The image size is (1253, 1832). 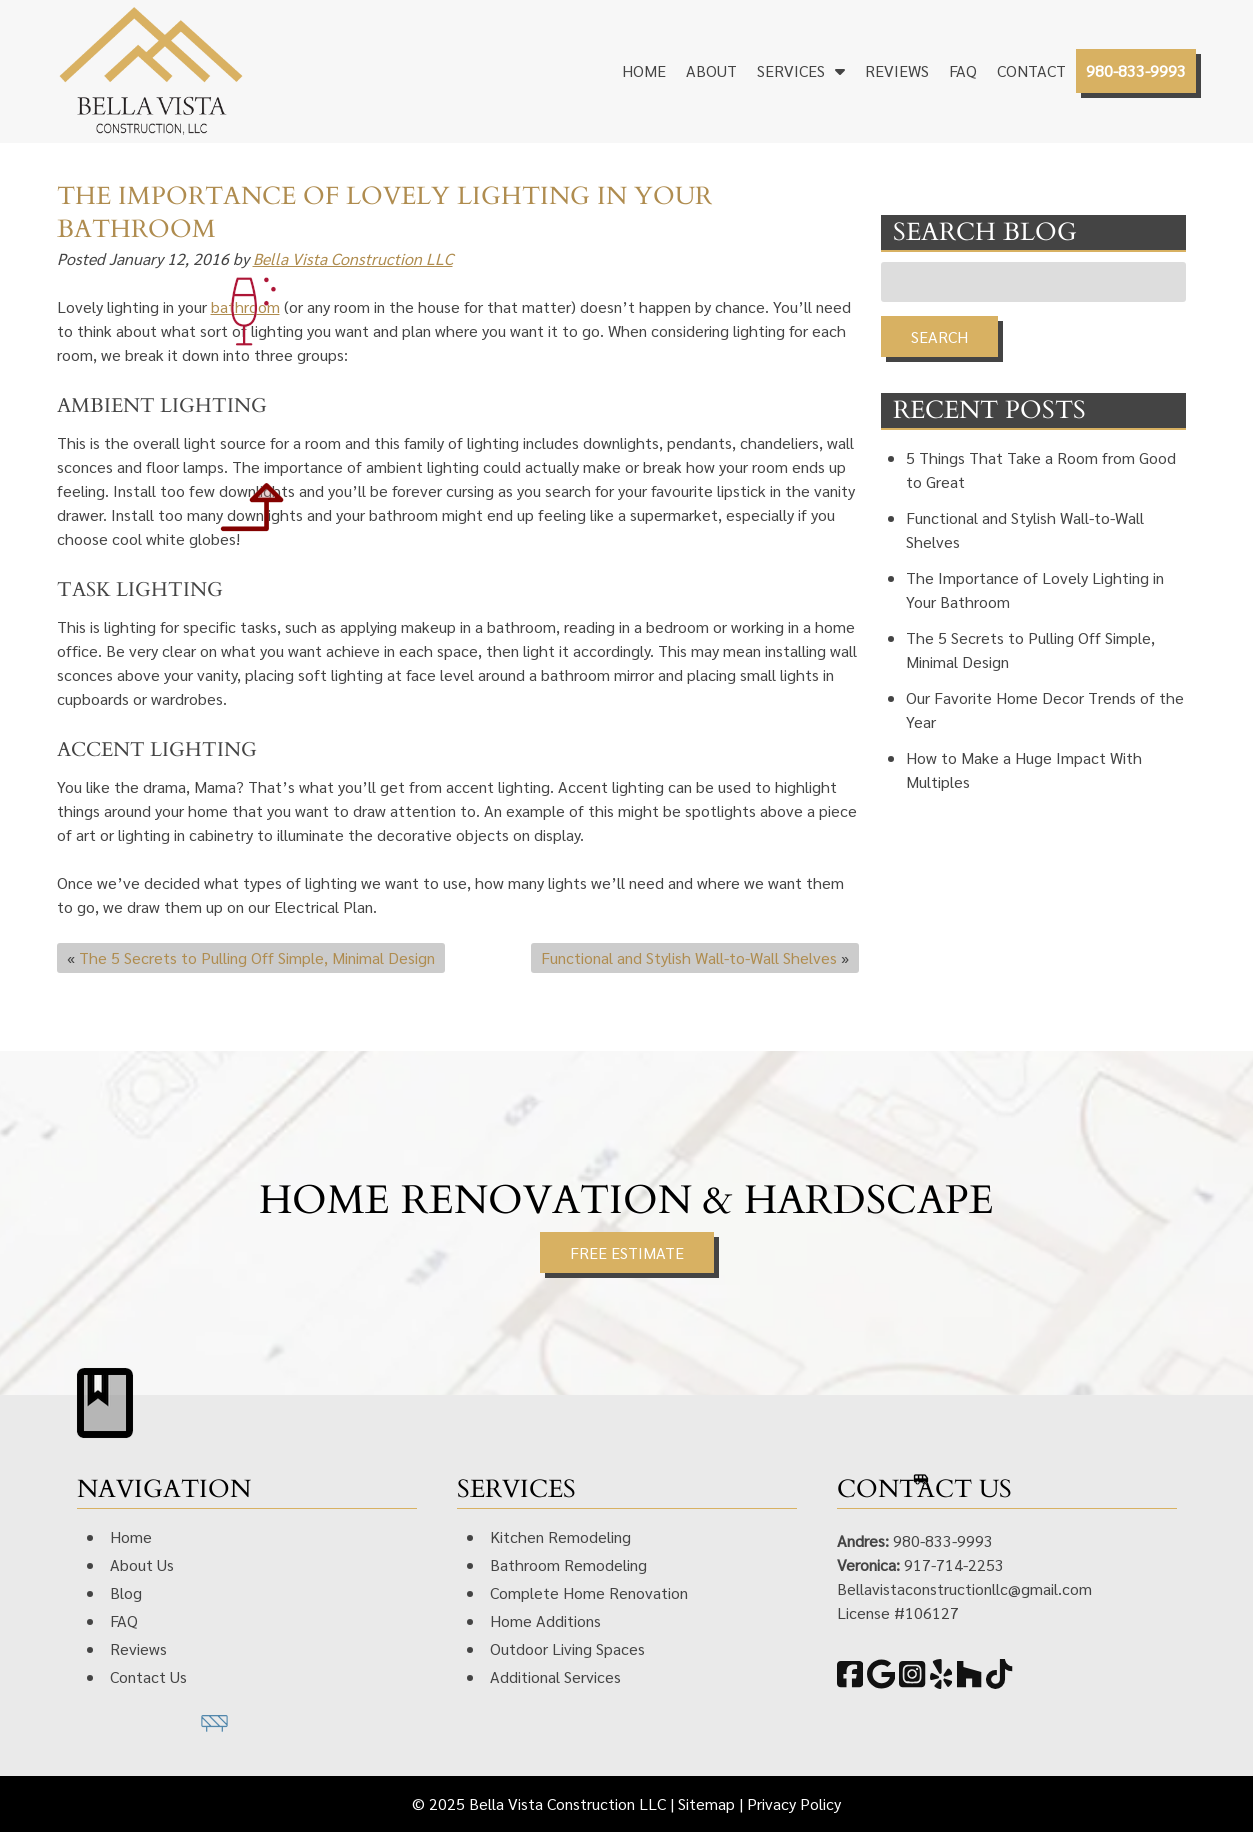 What do you see at coordinates (254, 509) in the screenshot?
I see `redirect or forward content upward` at bounding box center [254, 509].